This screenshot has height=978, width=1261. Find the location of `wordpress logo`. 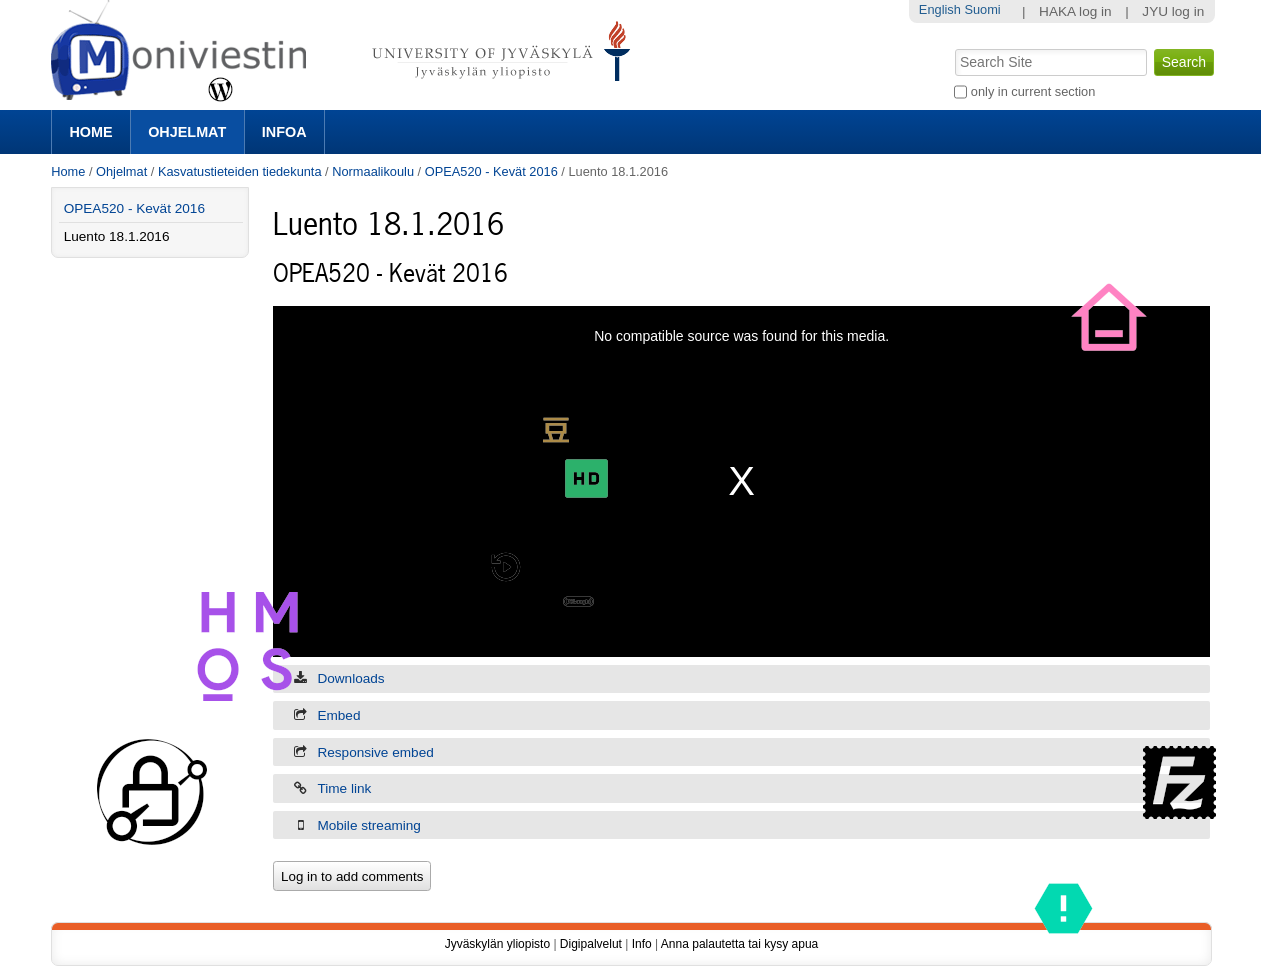

wordpress logo is located at coordinates (220, 89).